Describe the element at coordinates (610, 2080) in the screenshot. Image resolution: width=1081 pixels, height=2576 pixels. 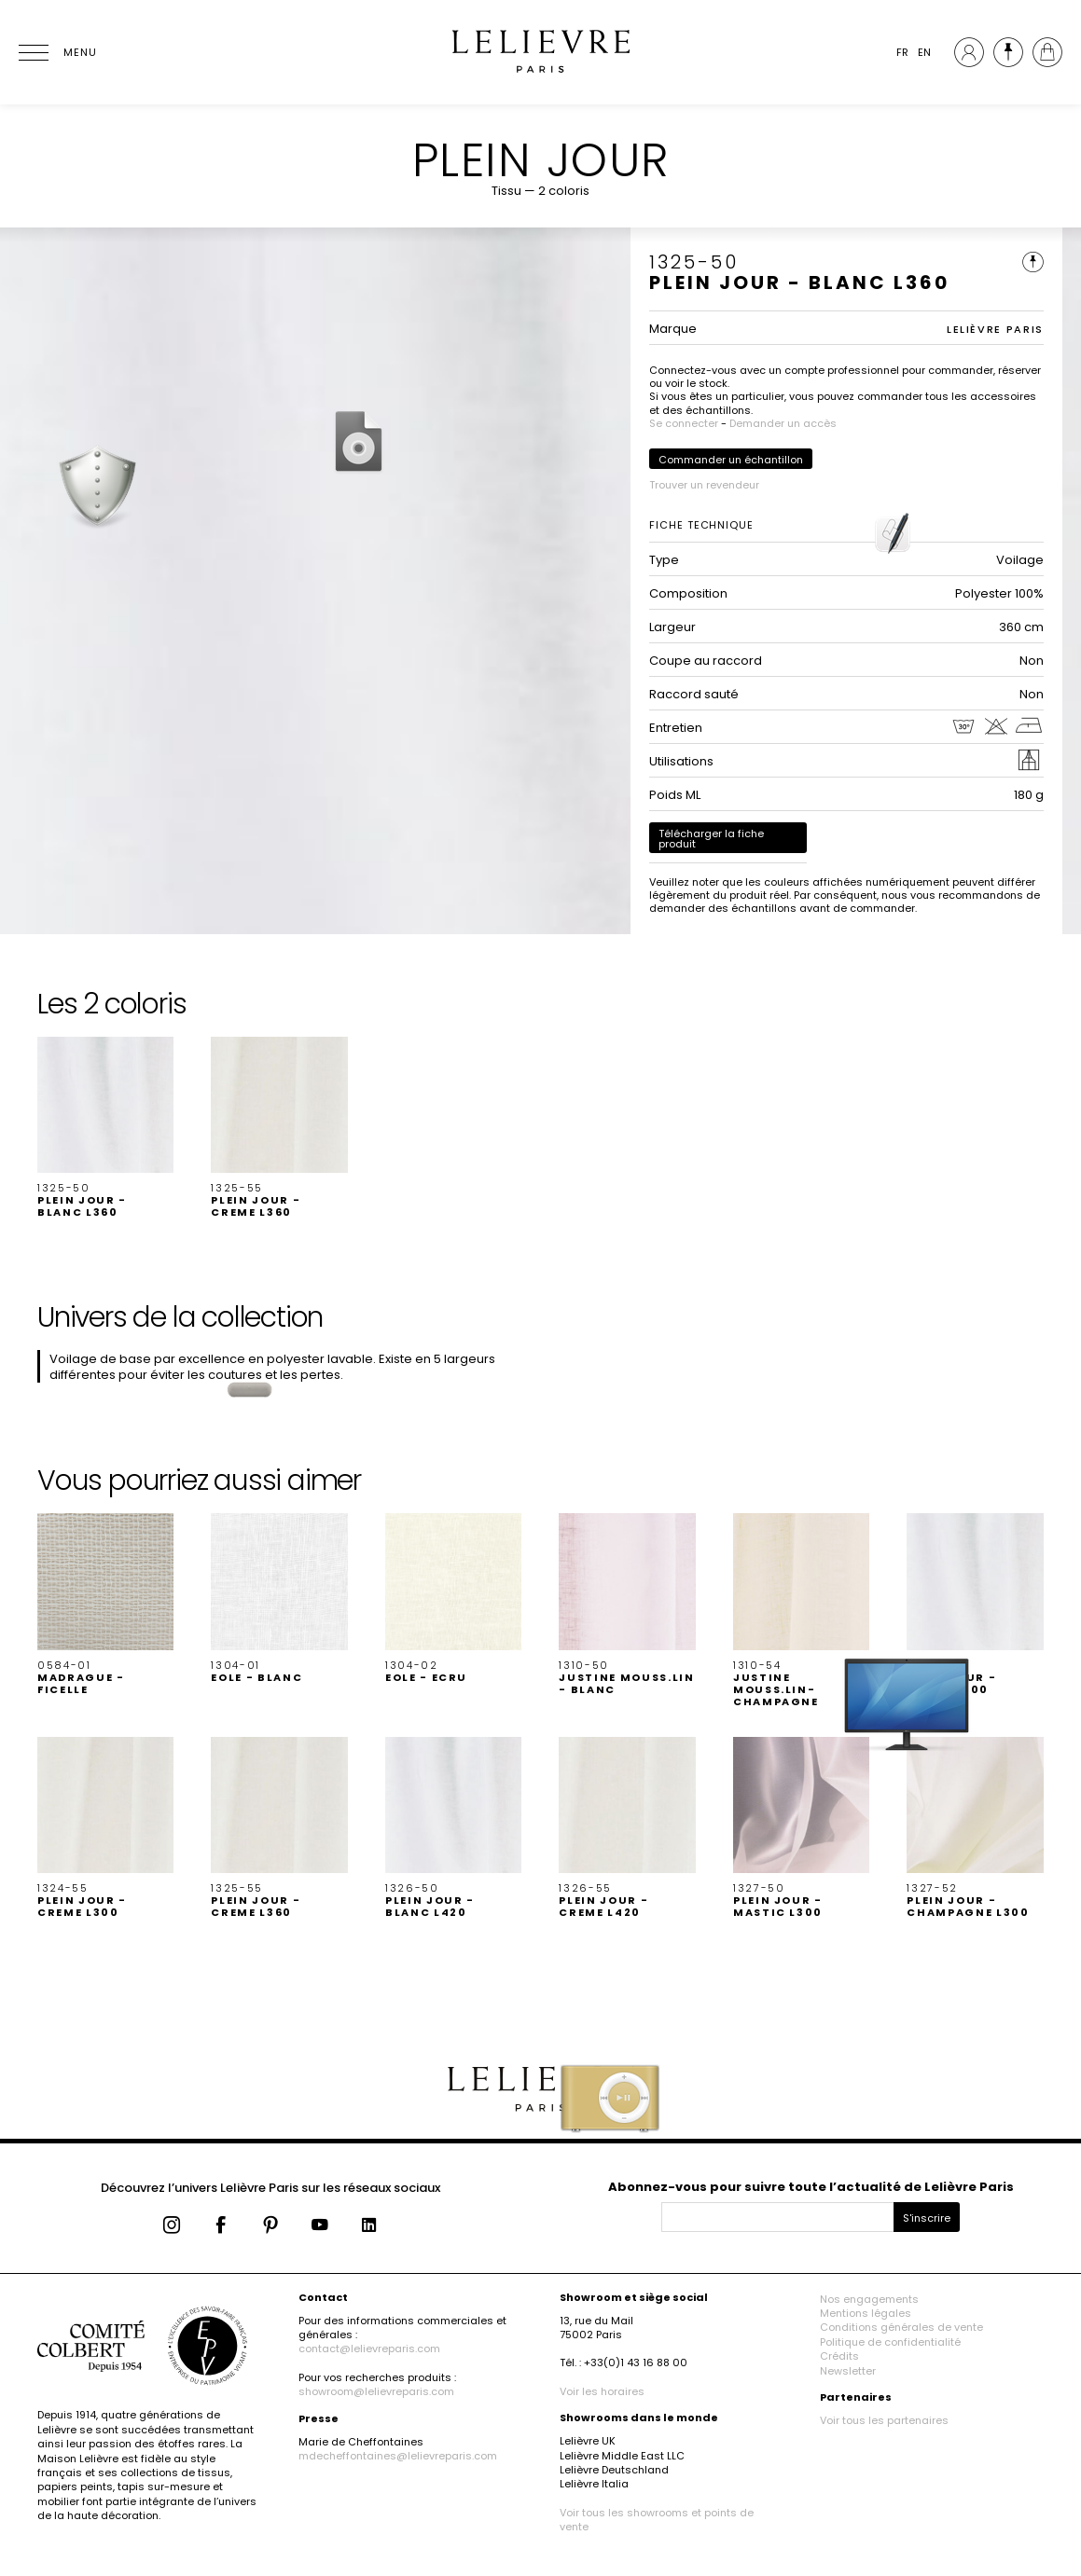
I see `iPod shuffle device in gold color` at that location.